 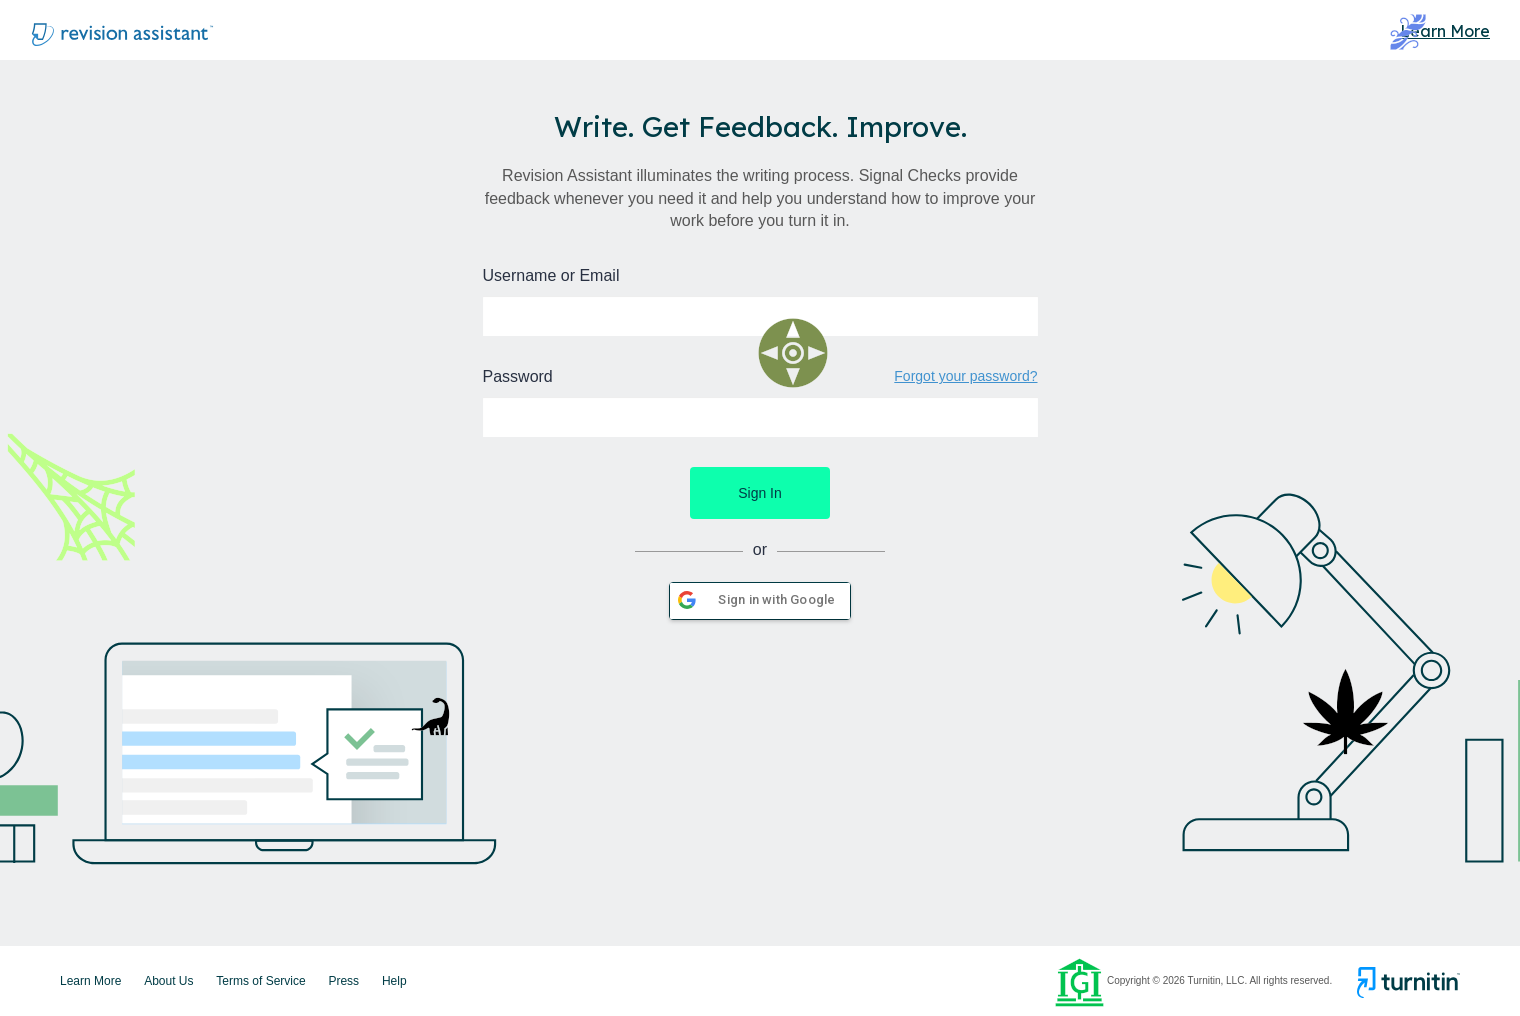 What do you see at coordinates (430, 716) in the screenshot?
I see `dinosaur category or prehistoric theme indicator` at bounding box center [430, 716].